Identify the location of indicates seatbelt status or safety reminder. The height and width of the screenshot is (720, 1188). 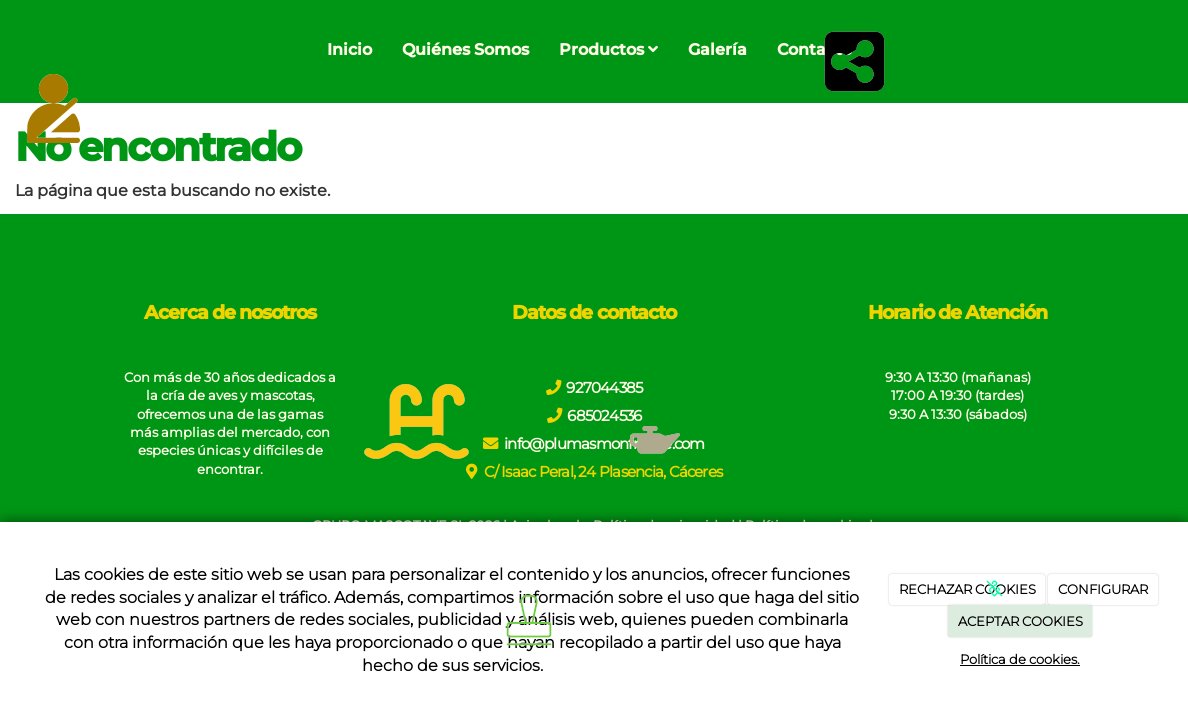
(53, 108).